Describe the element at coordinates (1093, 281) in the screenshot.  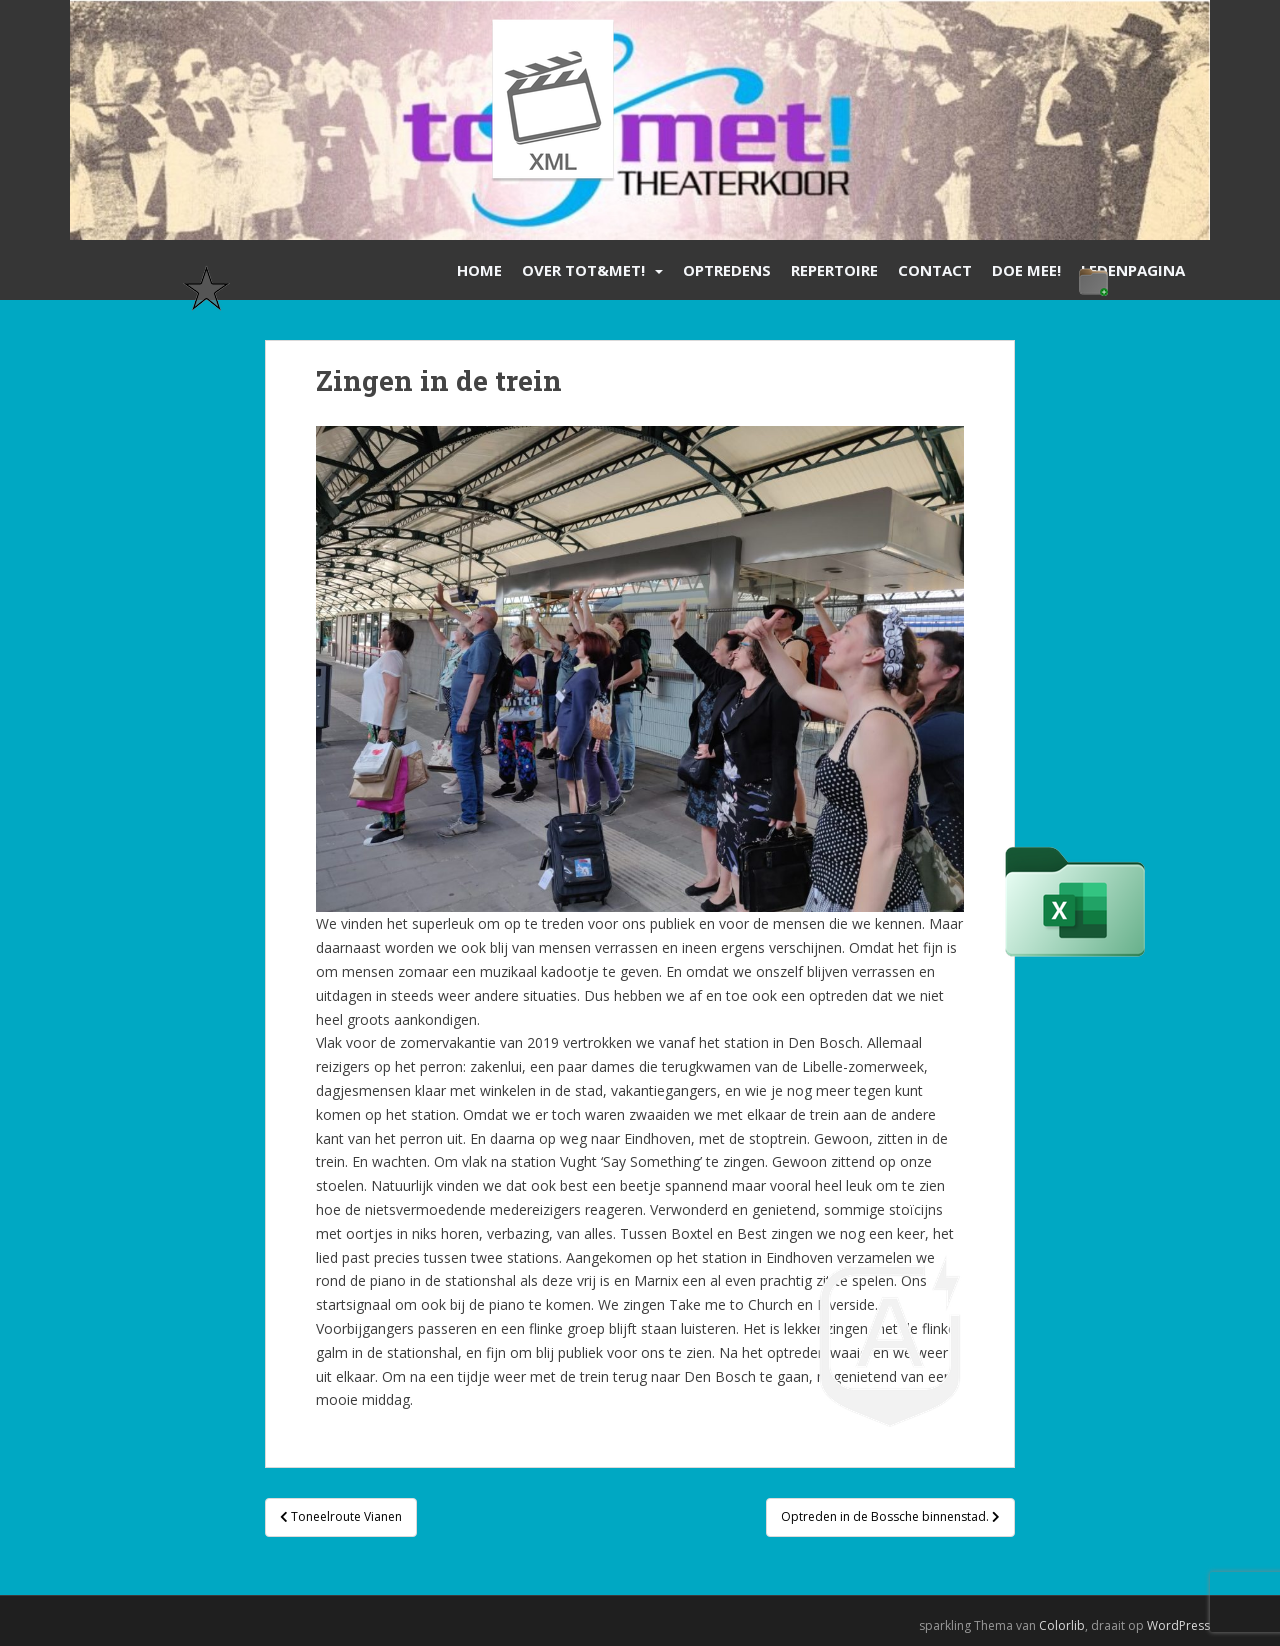
I see `create a new folder` at that location.